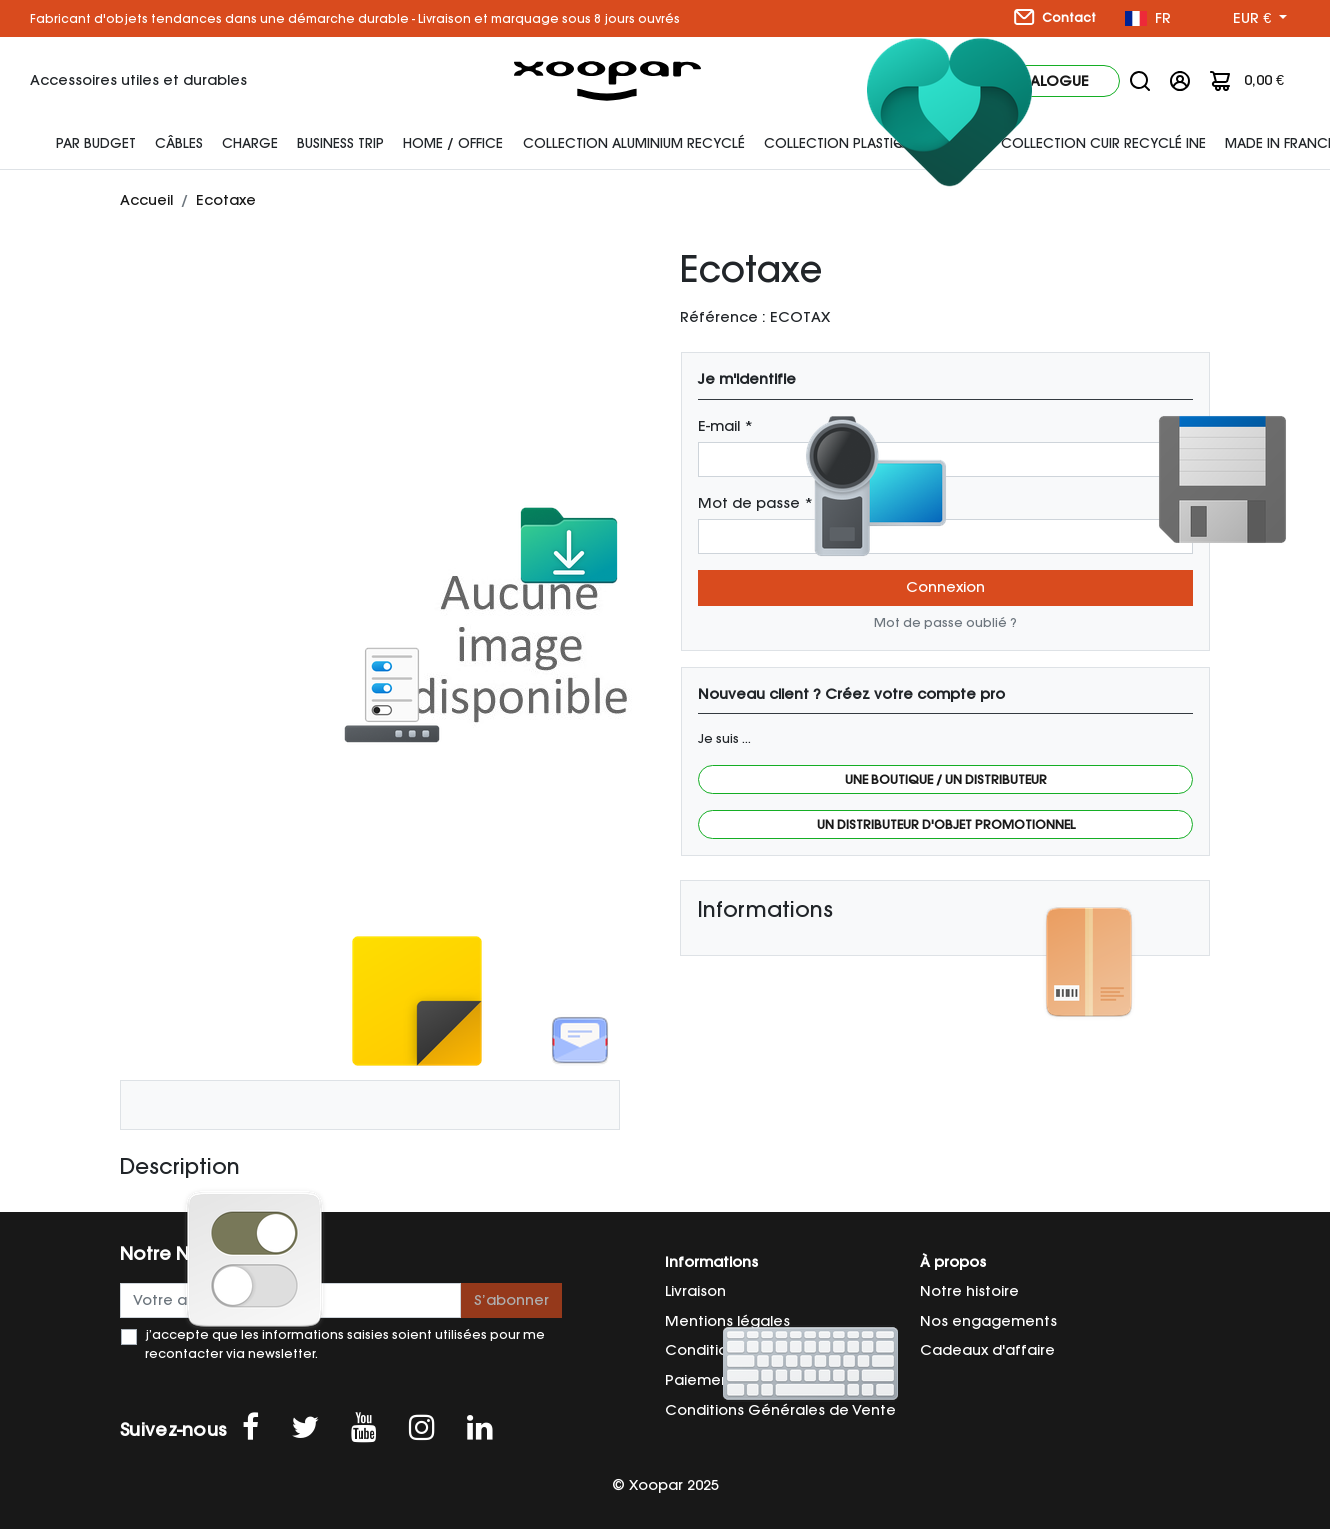 The width and height of the screenshot is (1330, 1529). I want to click on access settings or preferences, so click(392, 695).